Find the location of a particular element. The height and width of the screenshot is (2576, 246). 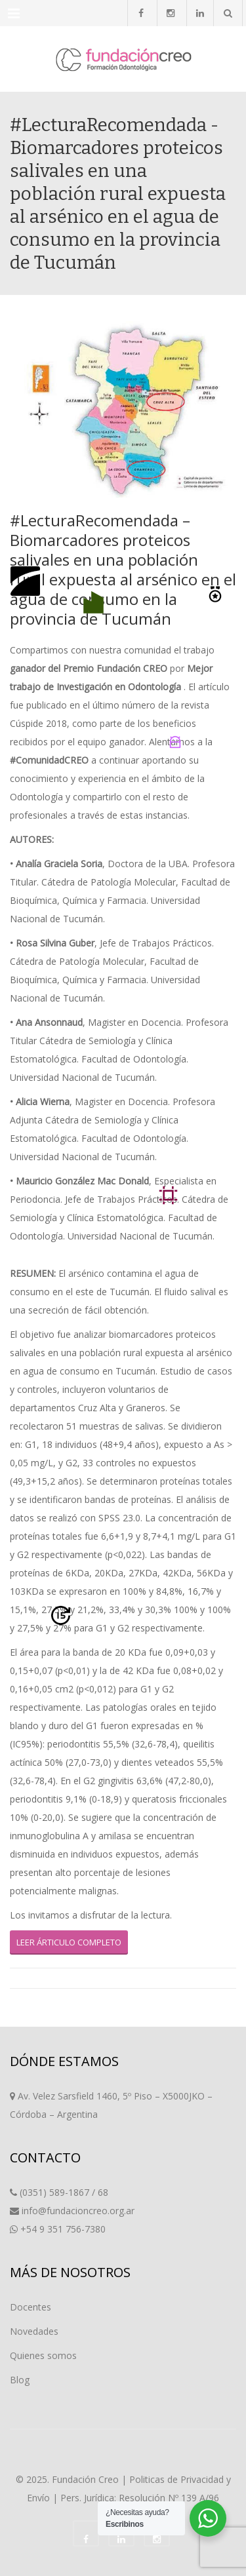

android operating system logo is located at coordinates (175, 742).